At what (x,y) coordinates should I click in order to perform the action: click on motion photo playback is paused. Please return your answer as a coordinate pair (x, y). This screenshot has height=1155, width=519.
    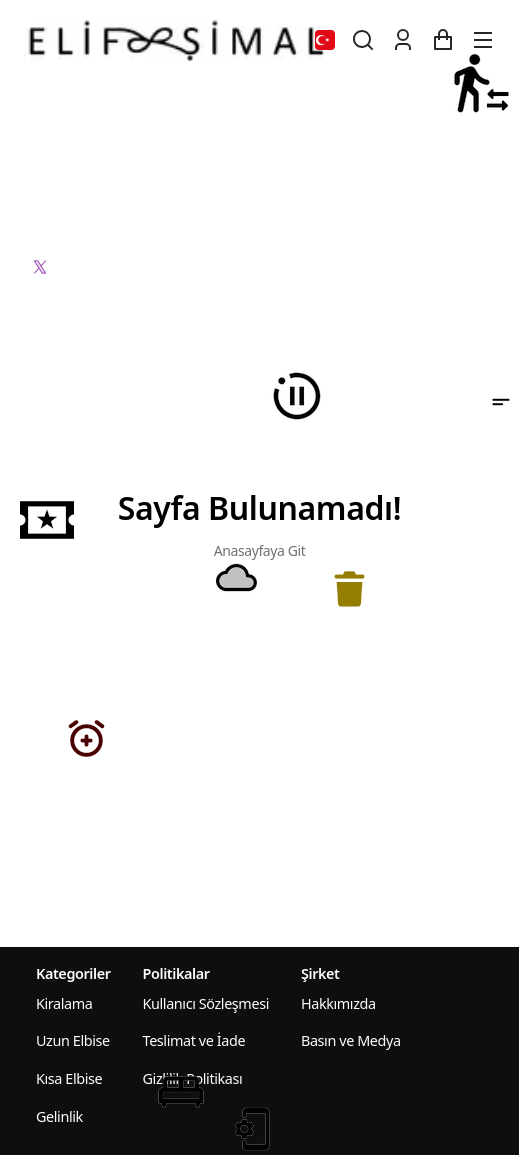
    Looking at the image, I should click on (297, 396).